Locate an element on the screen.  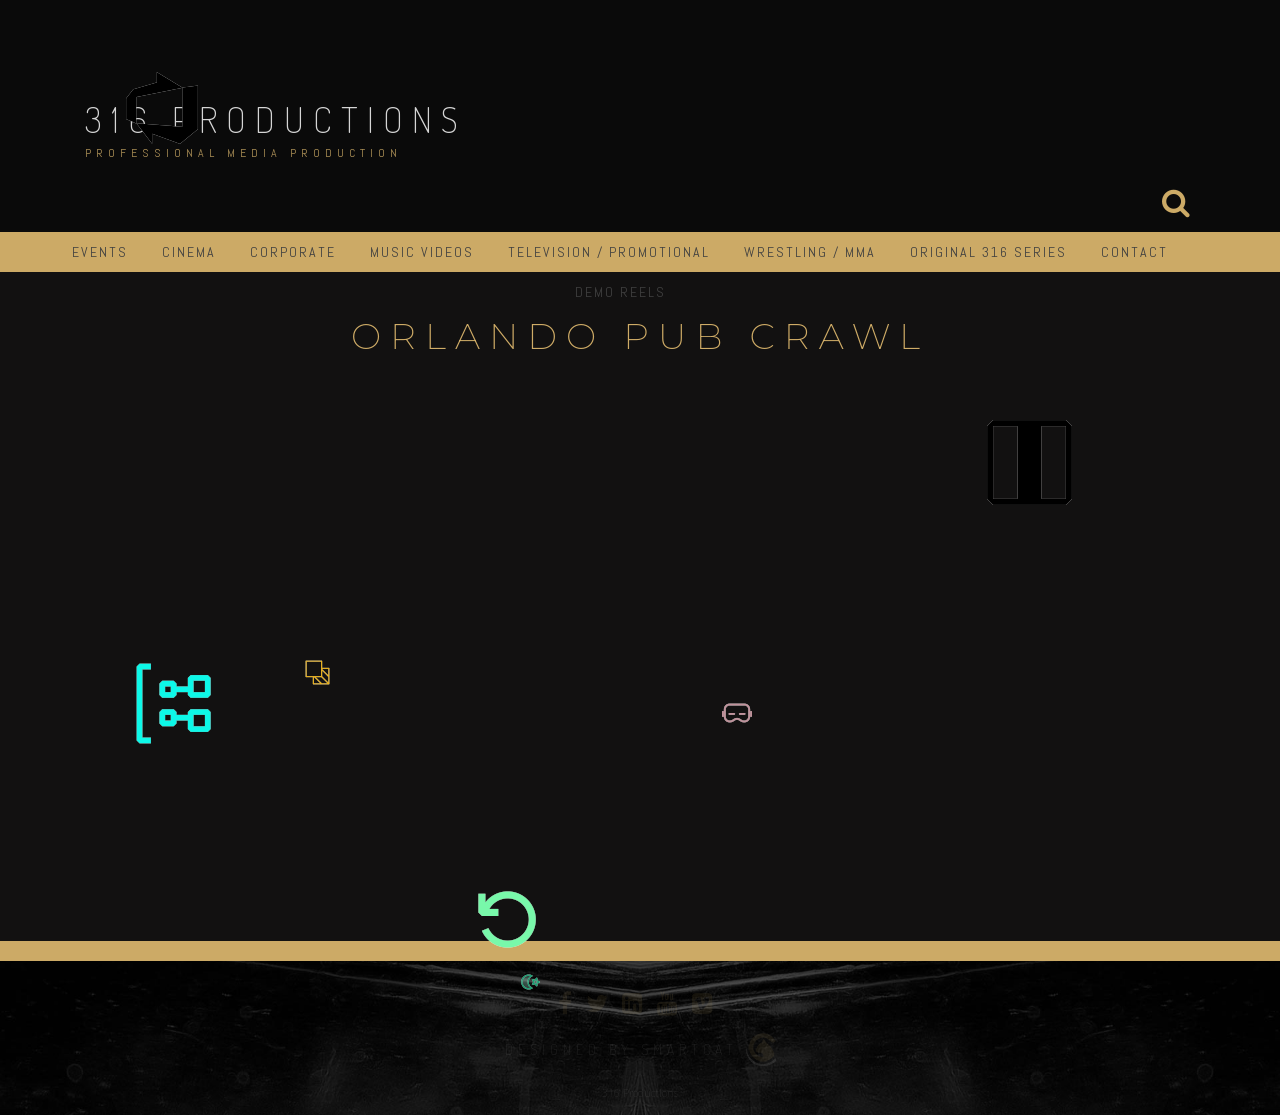
switch to centered layout view is located at coordinates (1029, 462).